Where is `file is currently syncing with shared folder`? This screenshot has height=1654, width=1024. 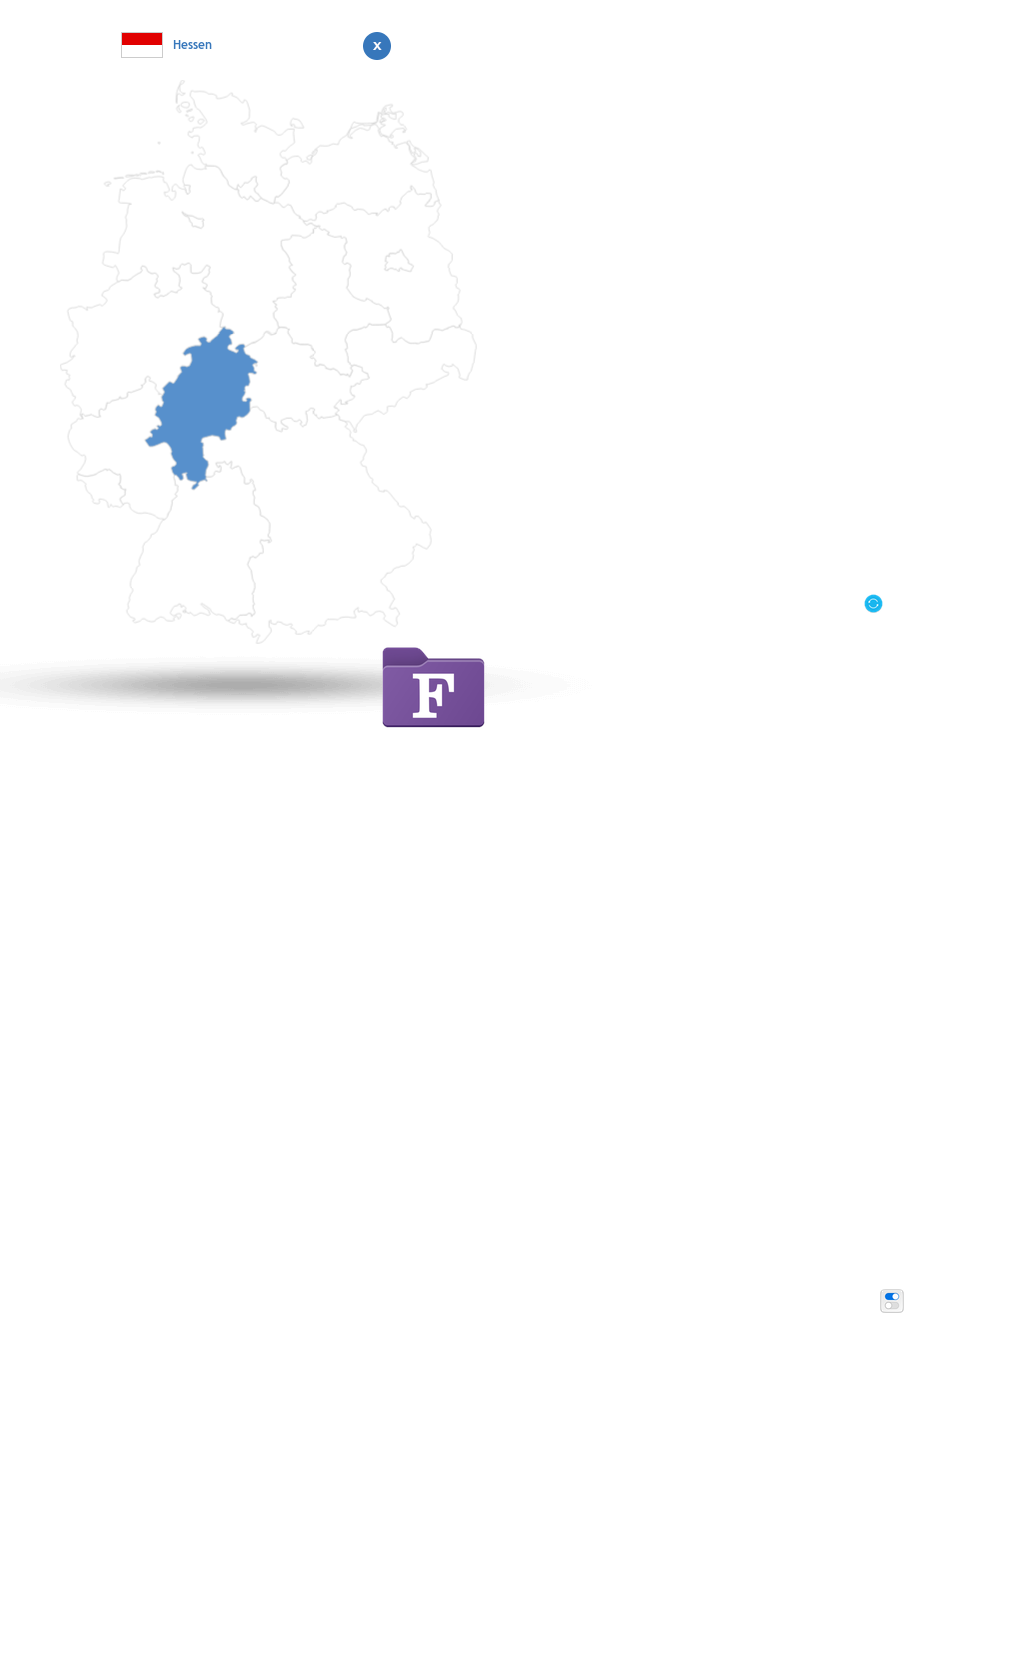 file is currently syncing with shared folder is located at coordinates (873, 603).